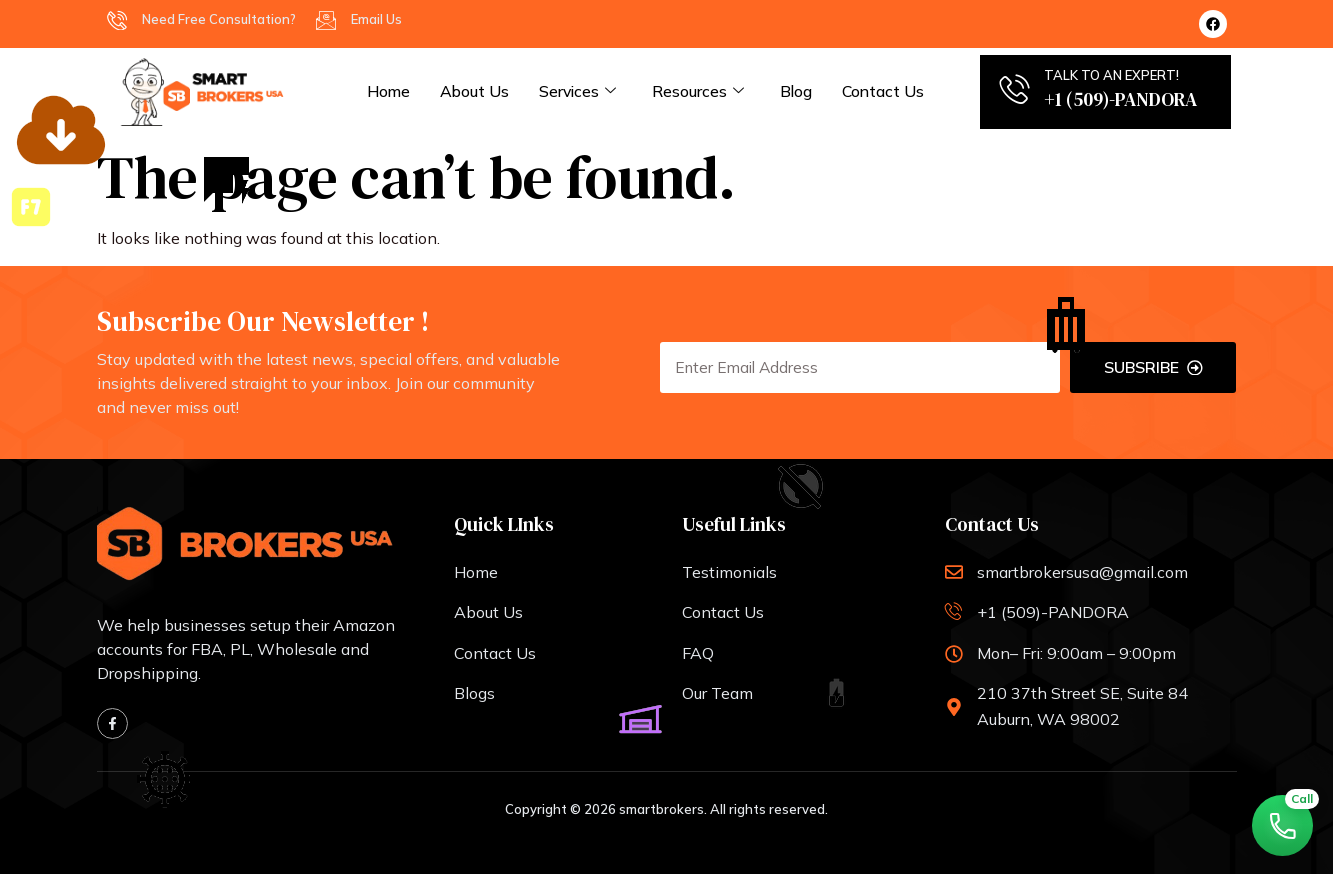  Describe the element at coordinates (801, 486) in the screenshot. I see `disable public visibility` at that location.